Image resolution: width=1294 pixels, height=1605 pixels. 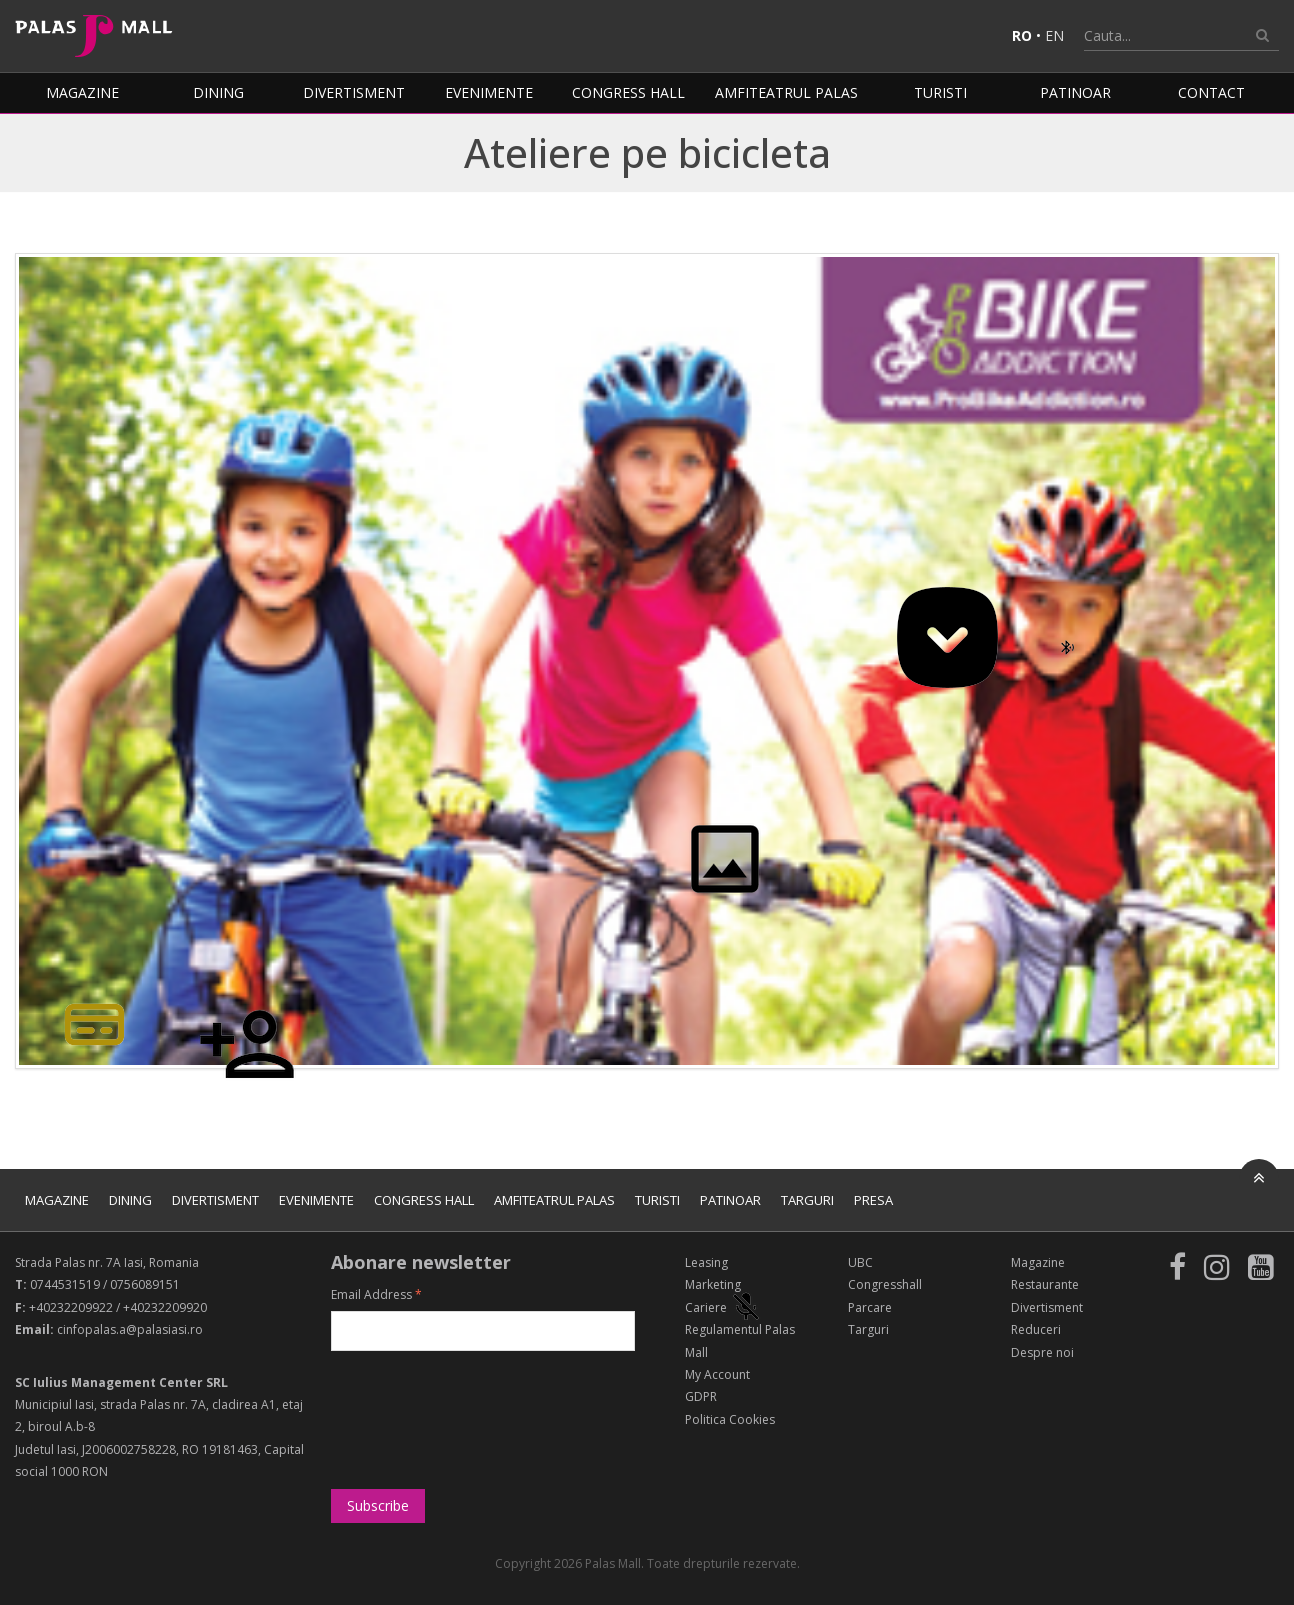 I want to click on insert or add a photo to your content, so click(x=725, y=859).